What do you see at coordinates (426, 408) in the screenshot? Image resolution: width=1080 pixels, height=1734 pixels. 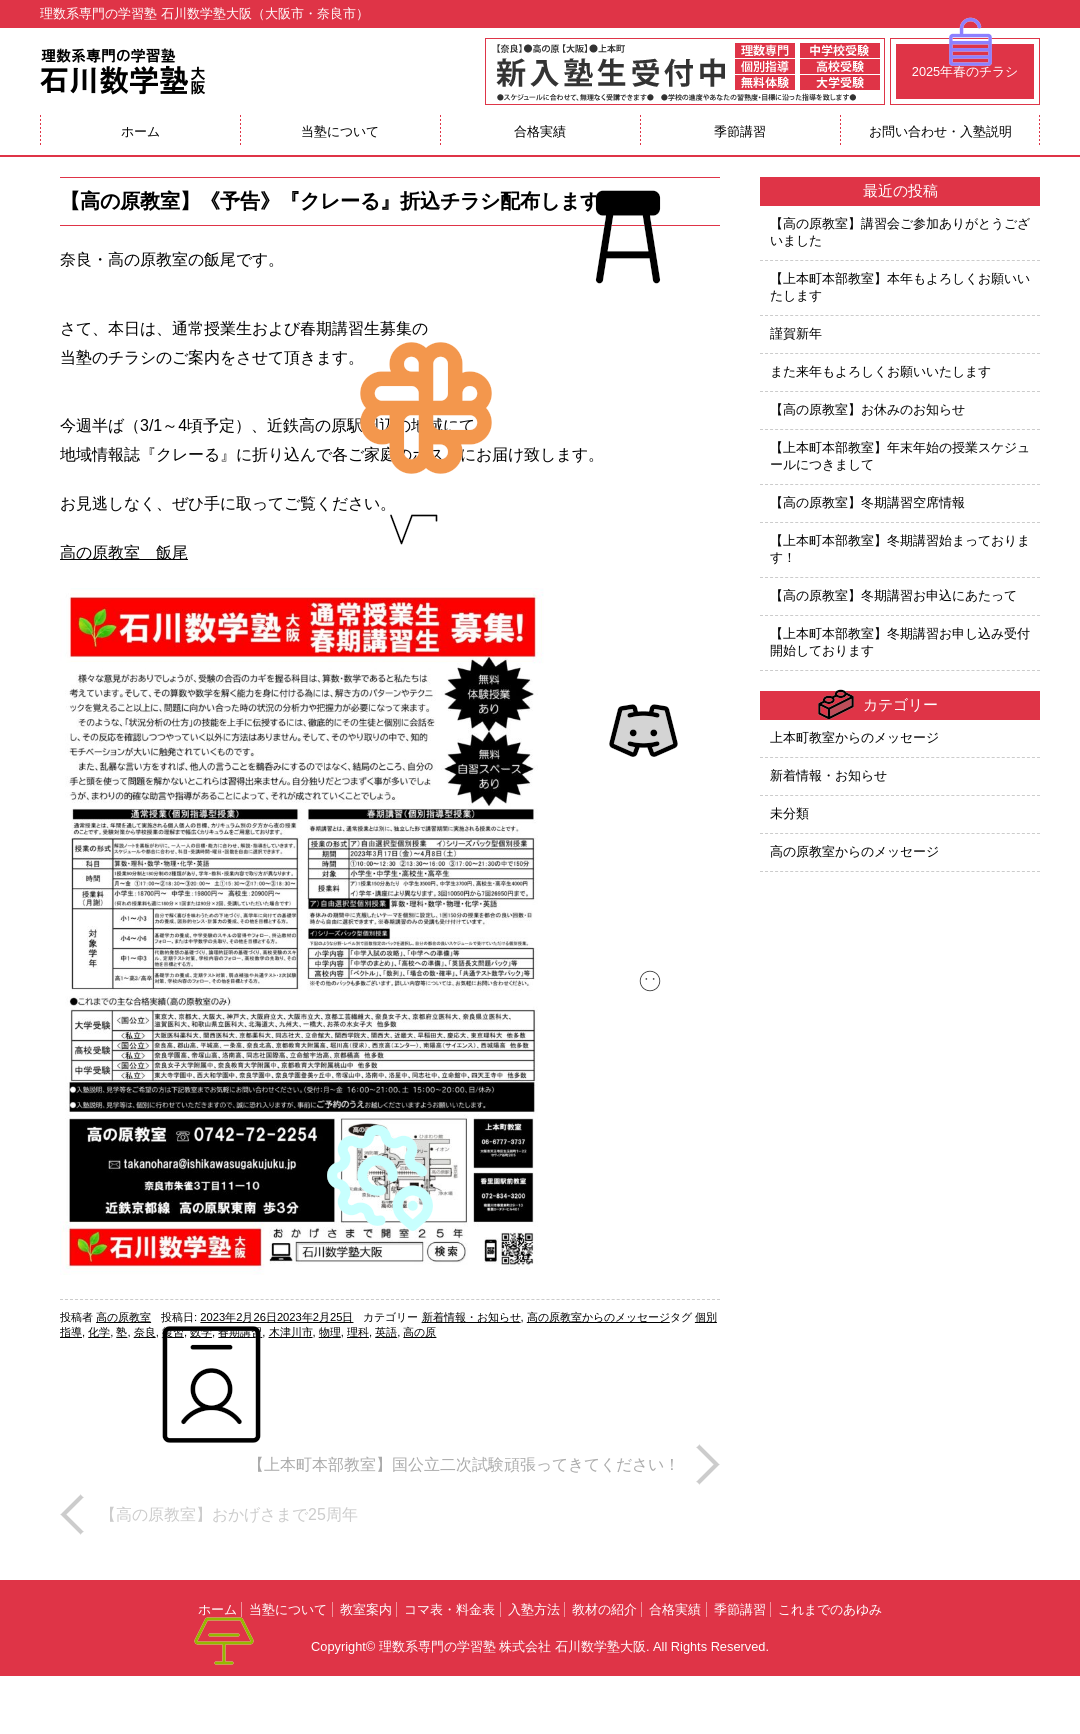 I see `open Slack messaging app` at bounding box center [426, 408].